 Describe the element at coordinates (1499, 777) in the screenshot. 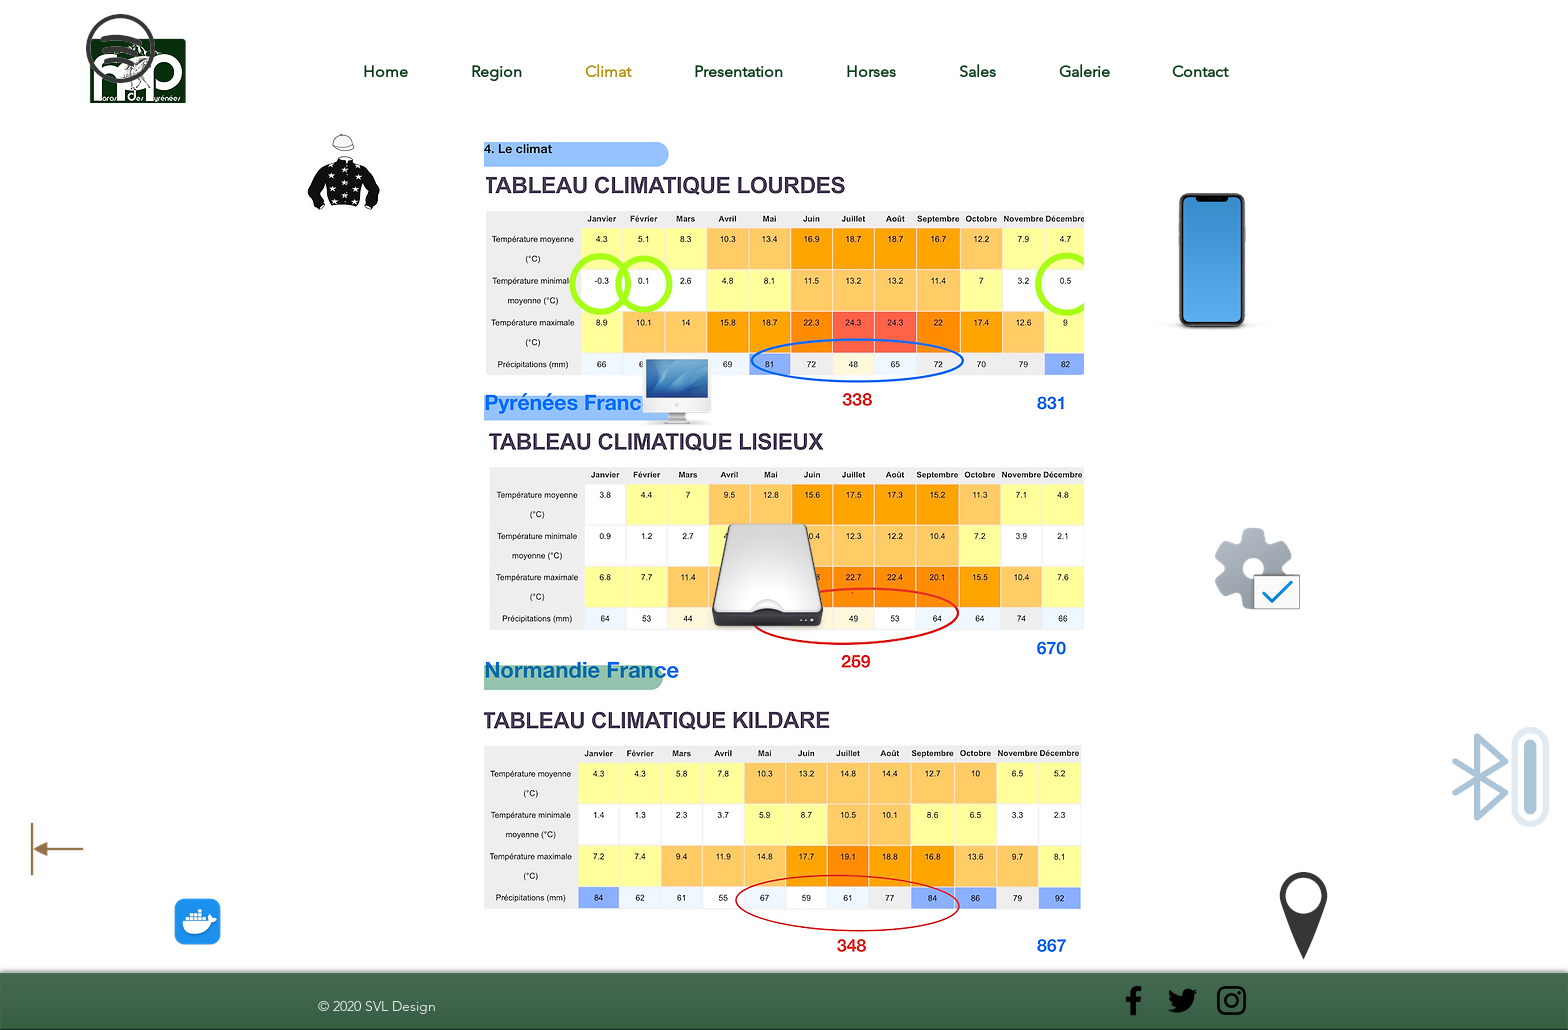

I see `view bluetooth device battery status` at that location.